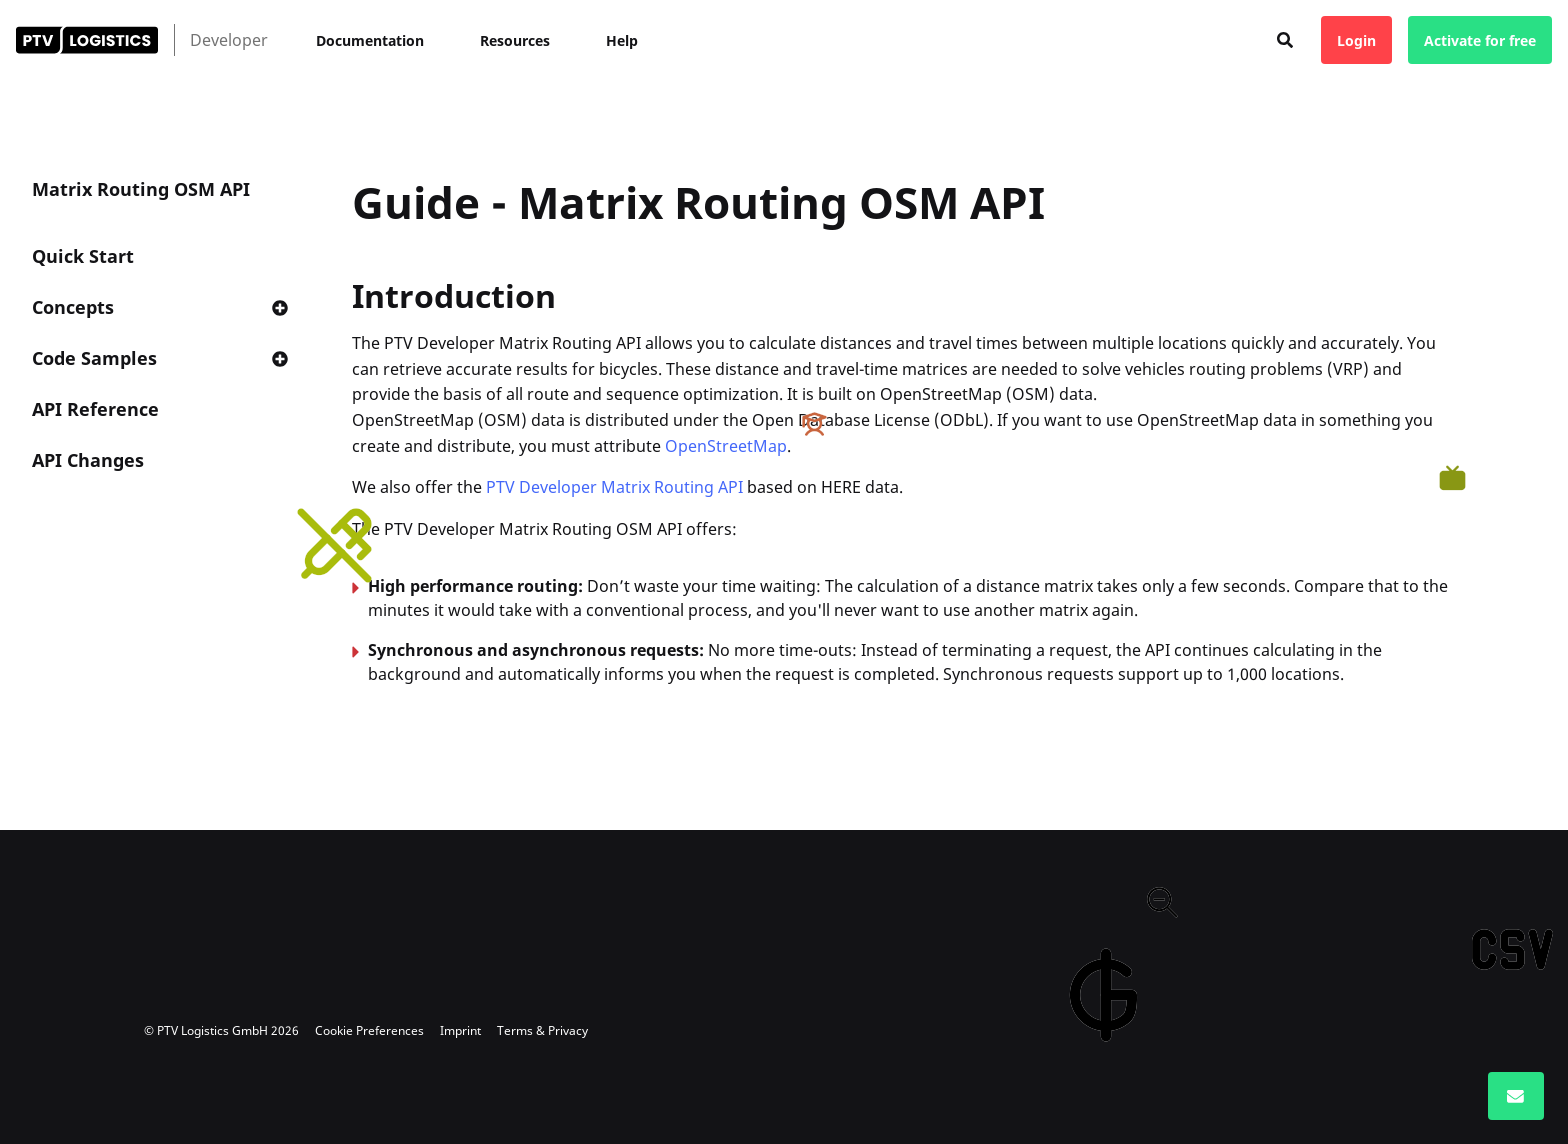 The image size is (1568, 1144). Describe the element at coordinates (1452, 478) in the screenshot. I see `access tv or display settings` at that location.